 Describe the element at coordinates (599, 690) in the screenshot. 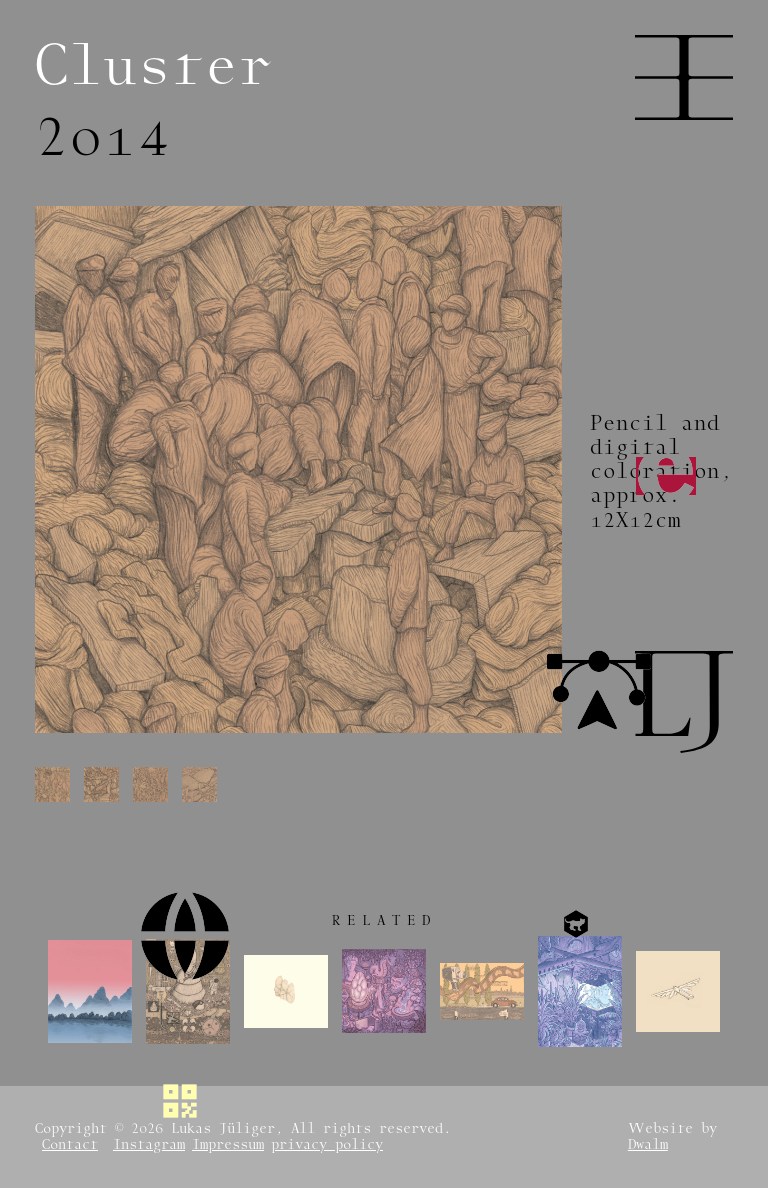

I see `SVGtrace logo` at that location.